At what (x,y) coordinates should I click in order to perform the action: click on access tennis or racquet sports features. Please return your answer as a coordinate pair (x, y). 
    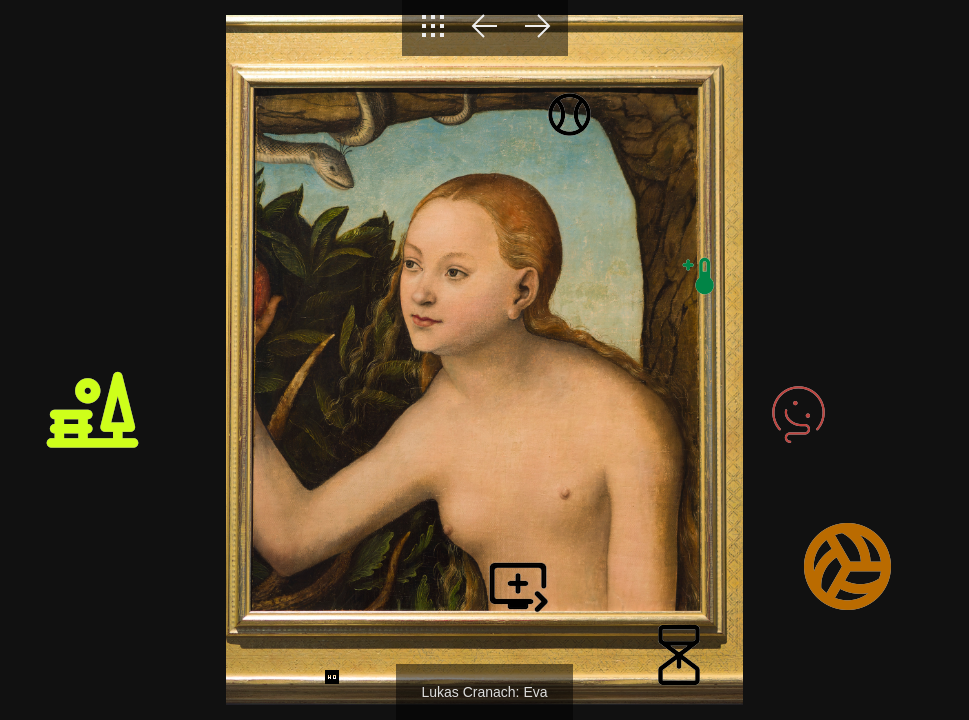
    Looking at the image, I should click on (569, 114).